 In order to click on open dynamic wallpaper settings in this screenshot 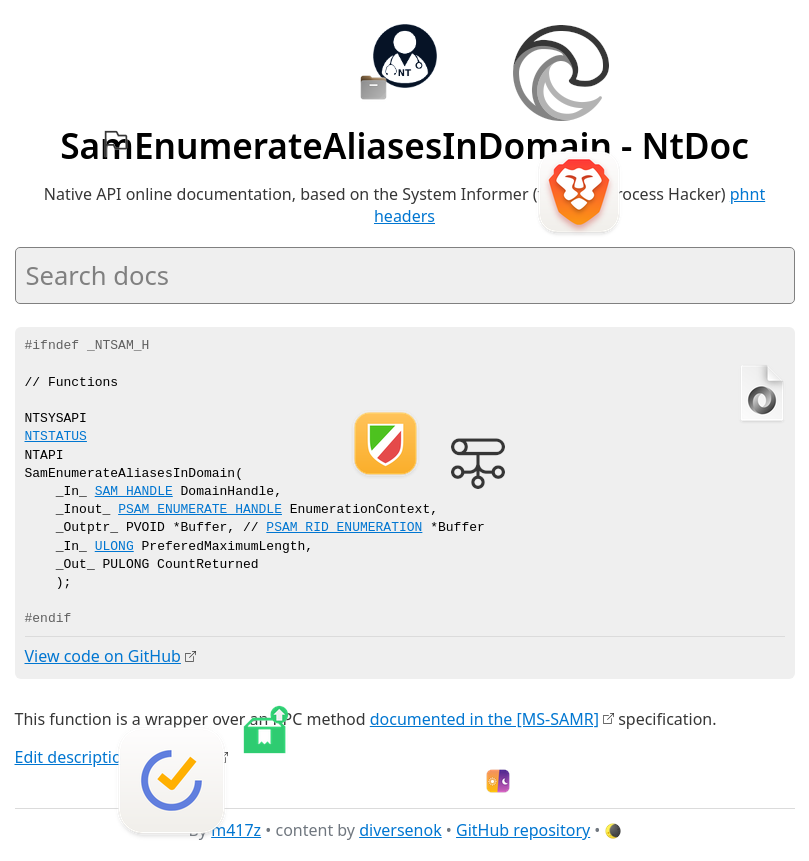, I will do `click(498, 781)`.